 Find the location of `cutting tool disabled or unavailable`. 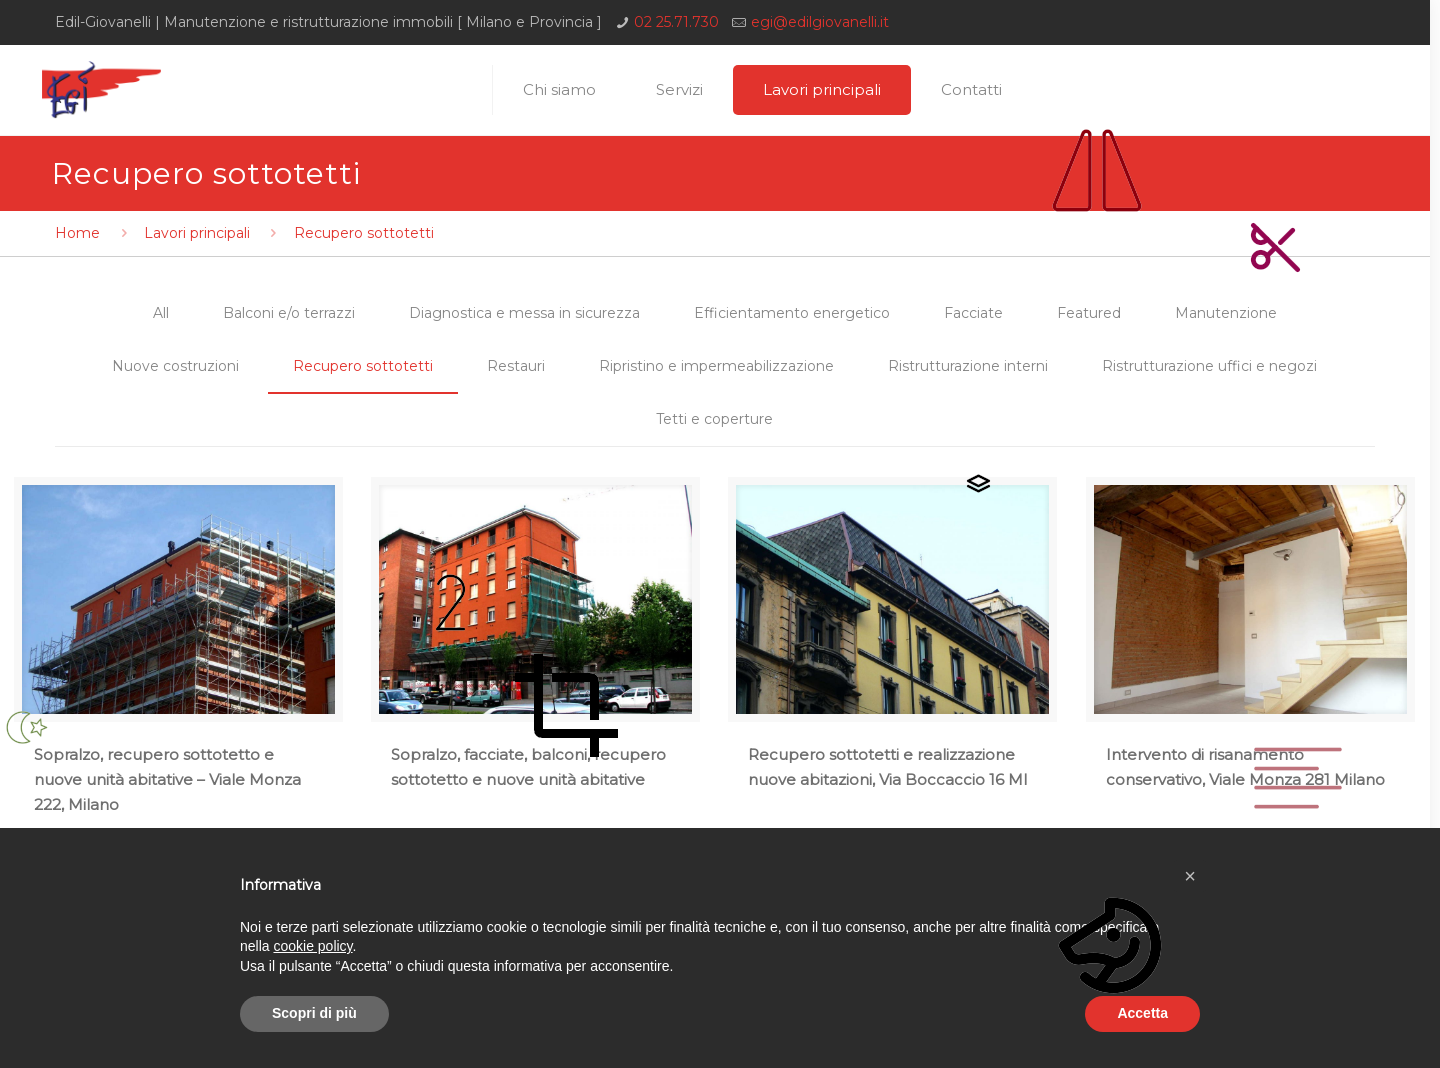

cutting tool disabled or unavailable is located at coordinates (1275, 247).